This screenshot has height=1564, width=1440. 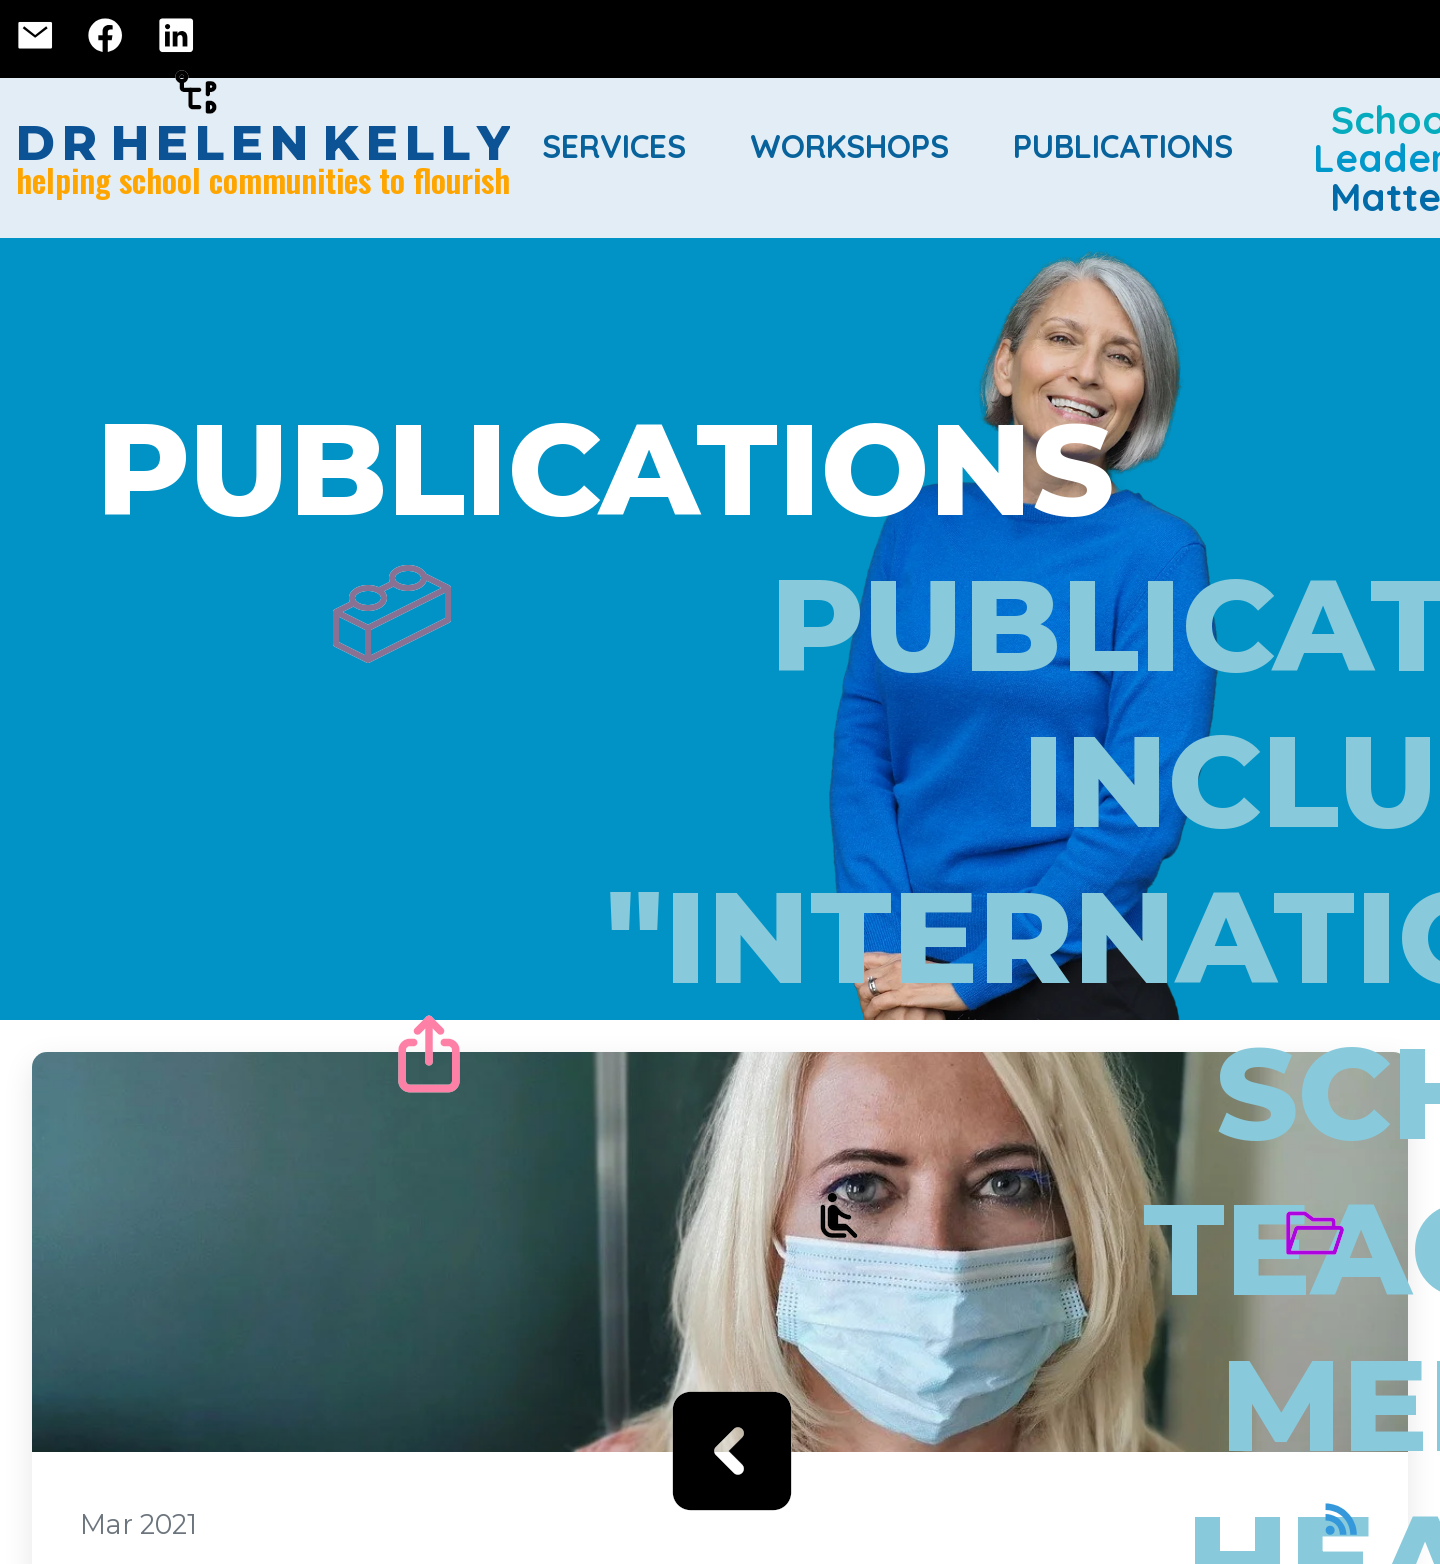 I want to click on indicates seat recline is available, so click(x=839, y=1216).